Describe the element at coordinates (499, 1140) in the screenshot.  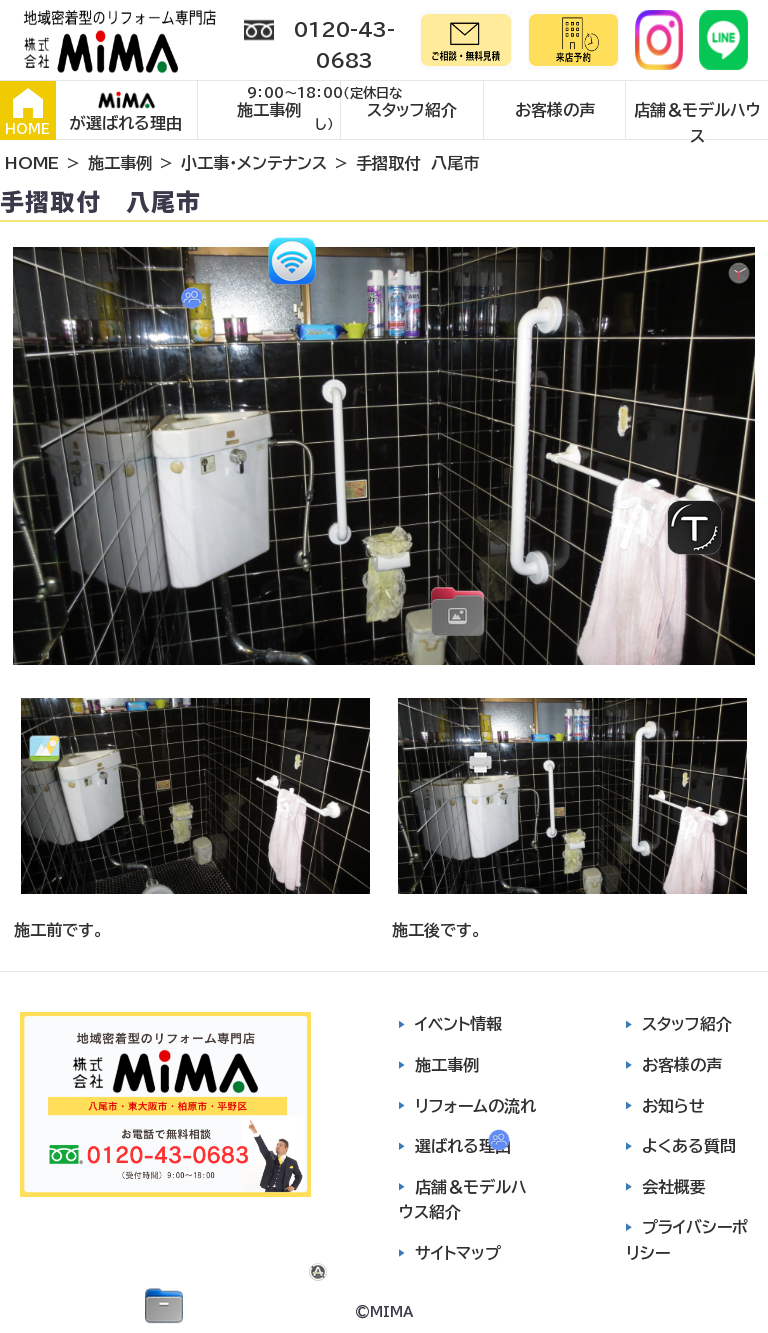
I see `switch to a different user account` at that location.